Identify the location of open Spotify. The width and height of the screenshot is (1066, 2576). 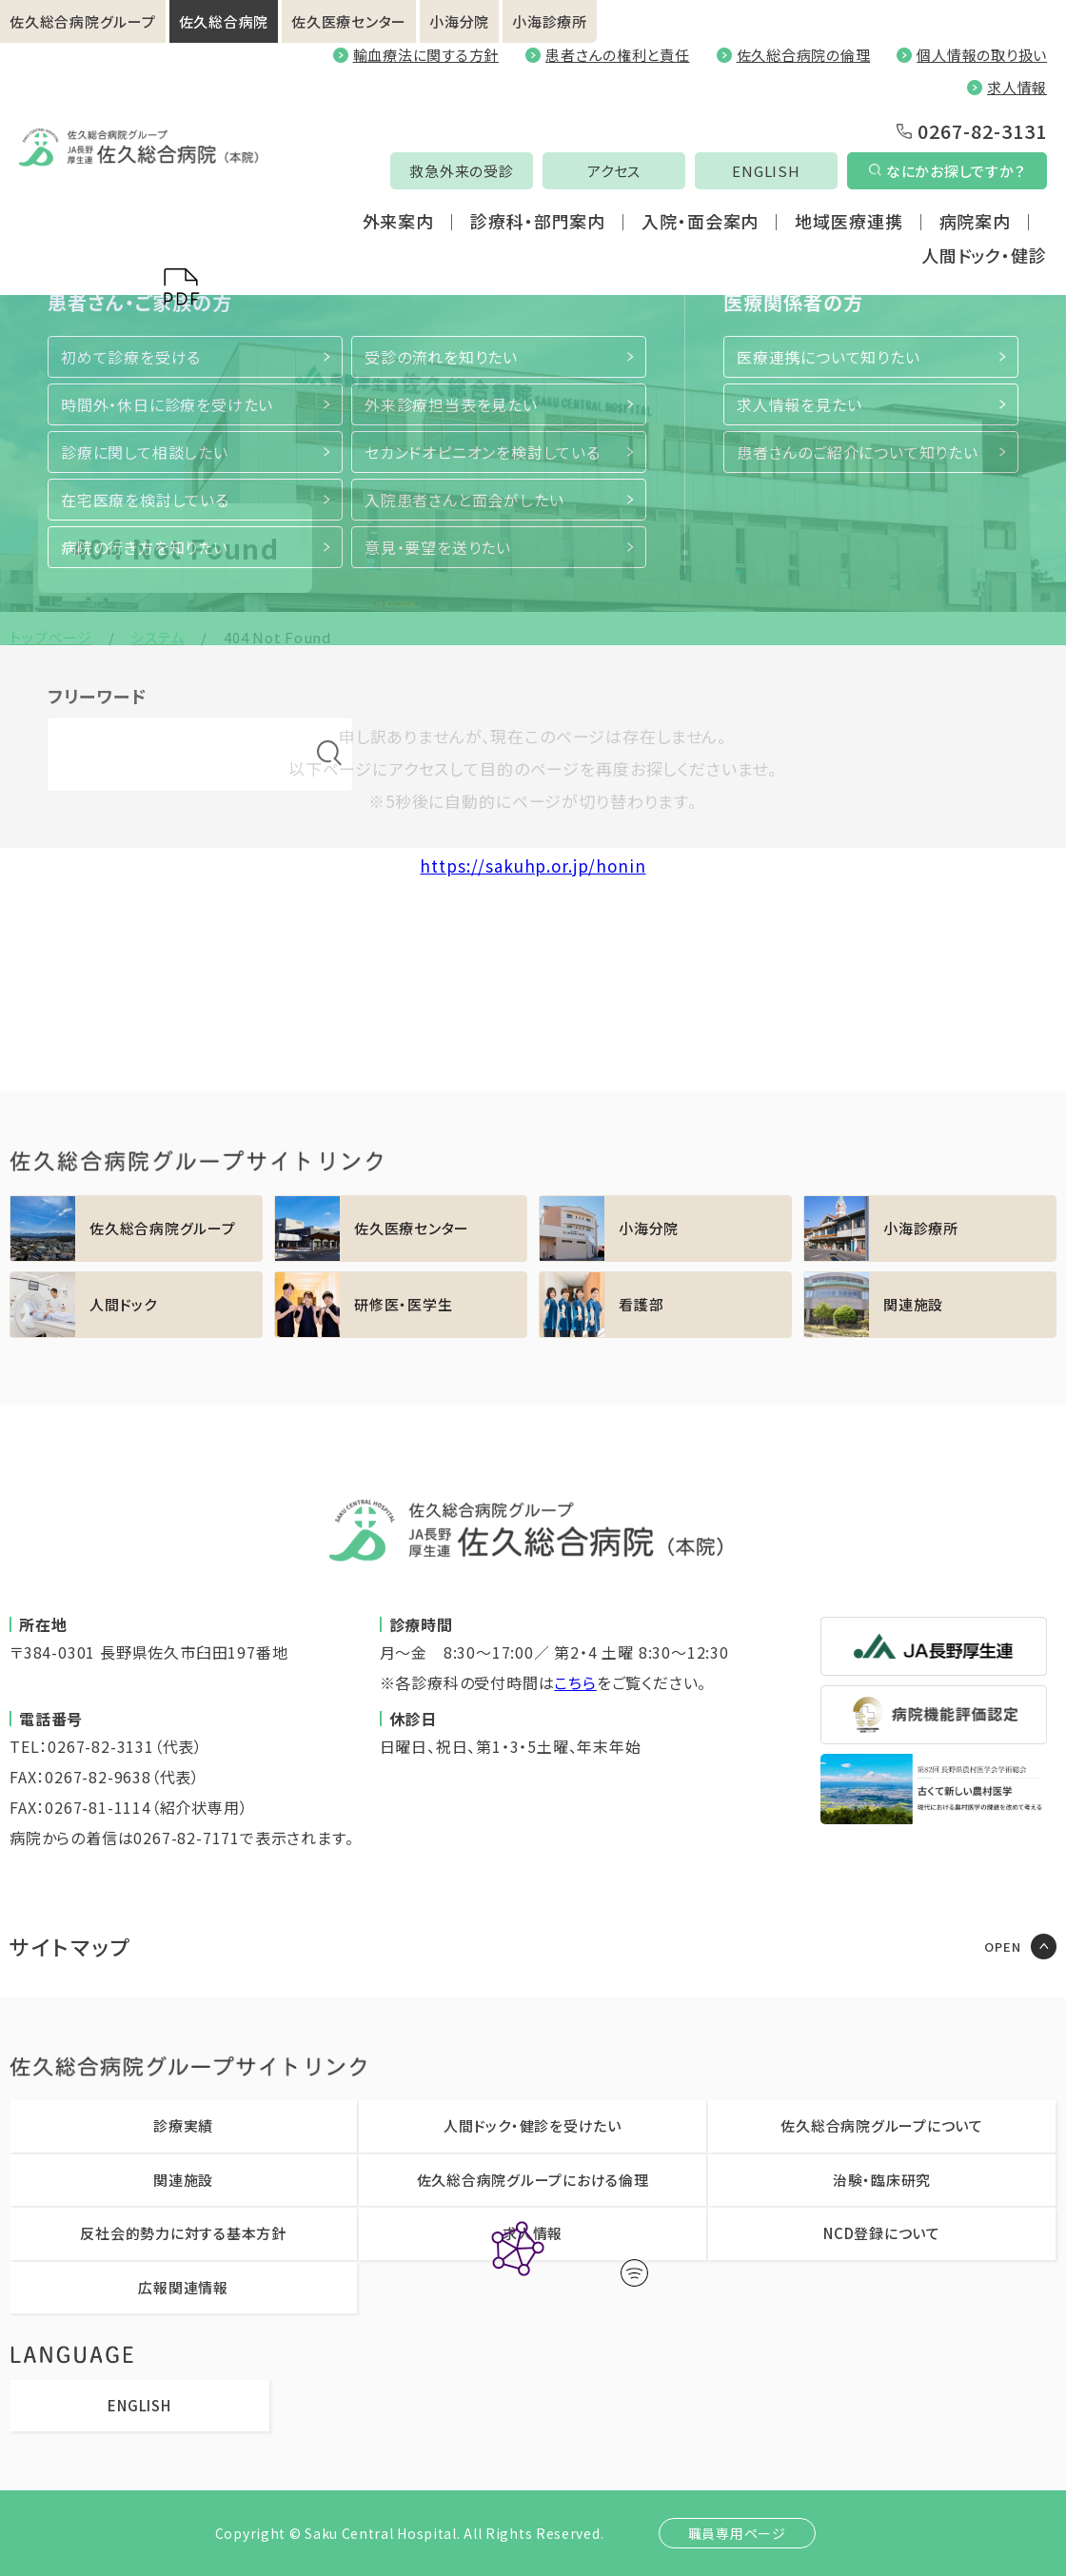
(634, 2272).